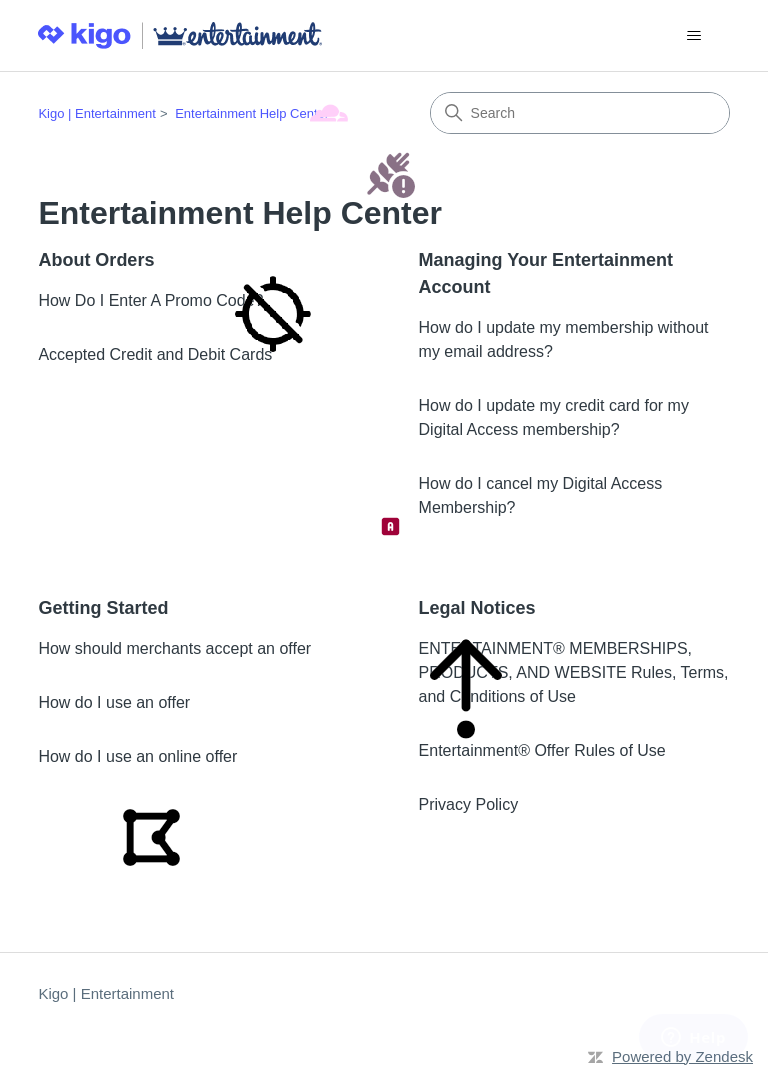 The width and height of the screenshot is (768, 1074). I want to click on upload from current location, so click(466, 689).